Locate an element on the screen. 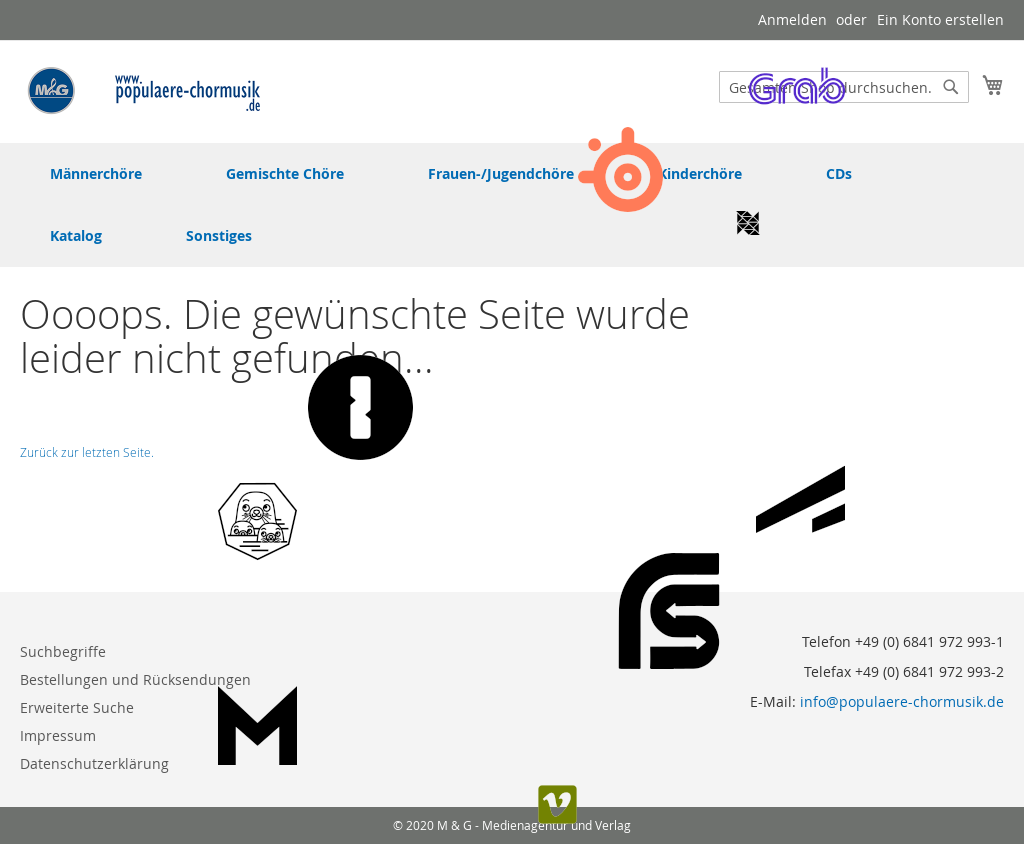 The height and width of the screenshot is (844, 1024). NSIS (Nullsoft Scriptable Install System) logo is located at coordinates (748, 223).